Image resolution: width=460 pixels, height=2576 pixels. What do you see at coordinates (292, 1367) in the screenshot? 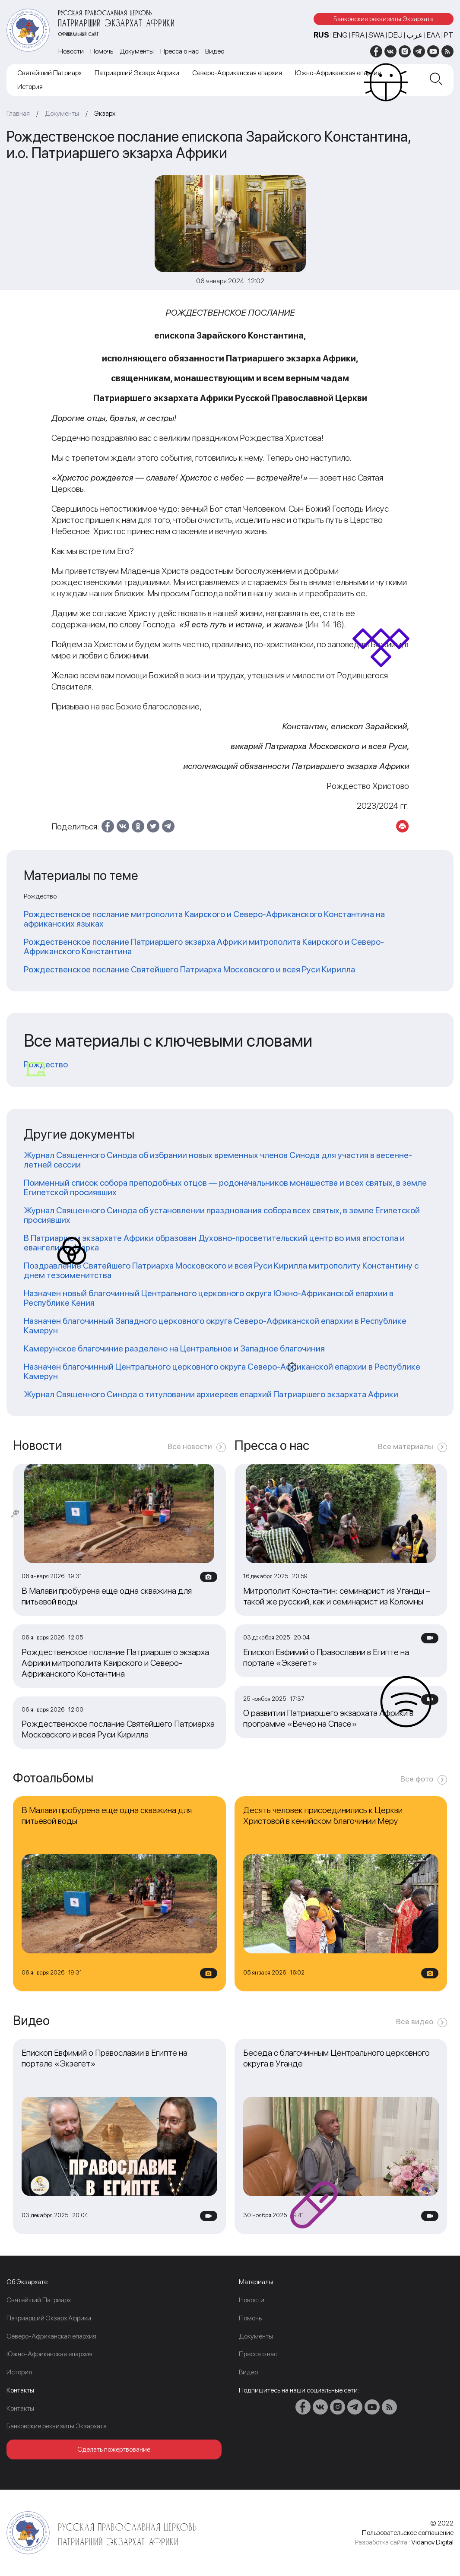
I see `start or stop a timer` at bounding box center [292, 1367].